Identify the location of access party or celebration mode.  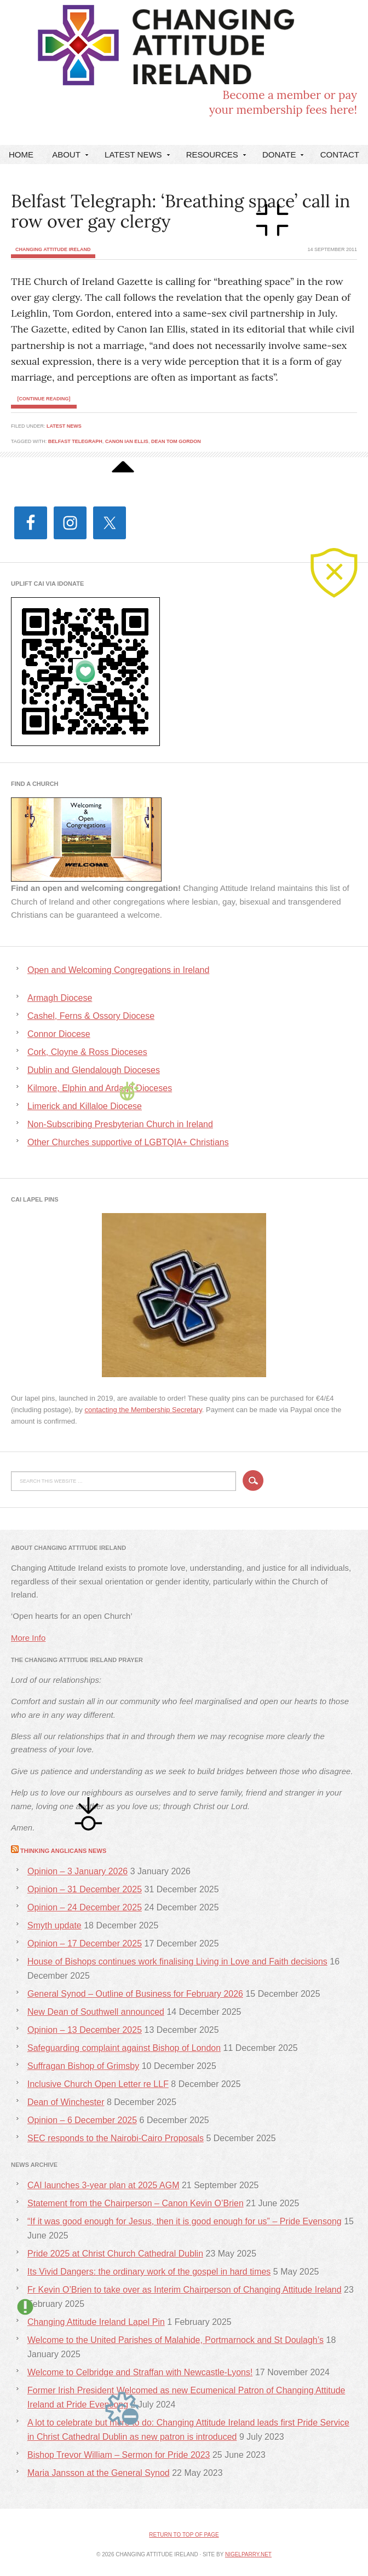
(128, 1091).